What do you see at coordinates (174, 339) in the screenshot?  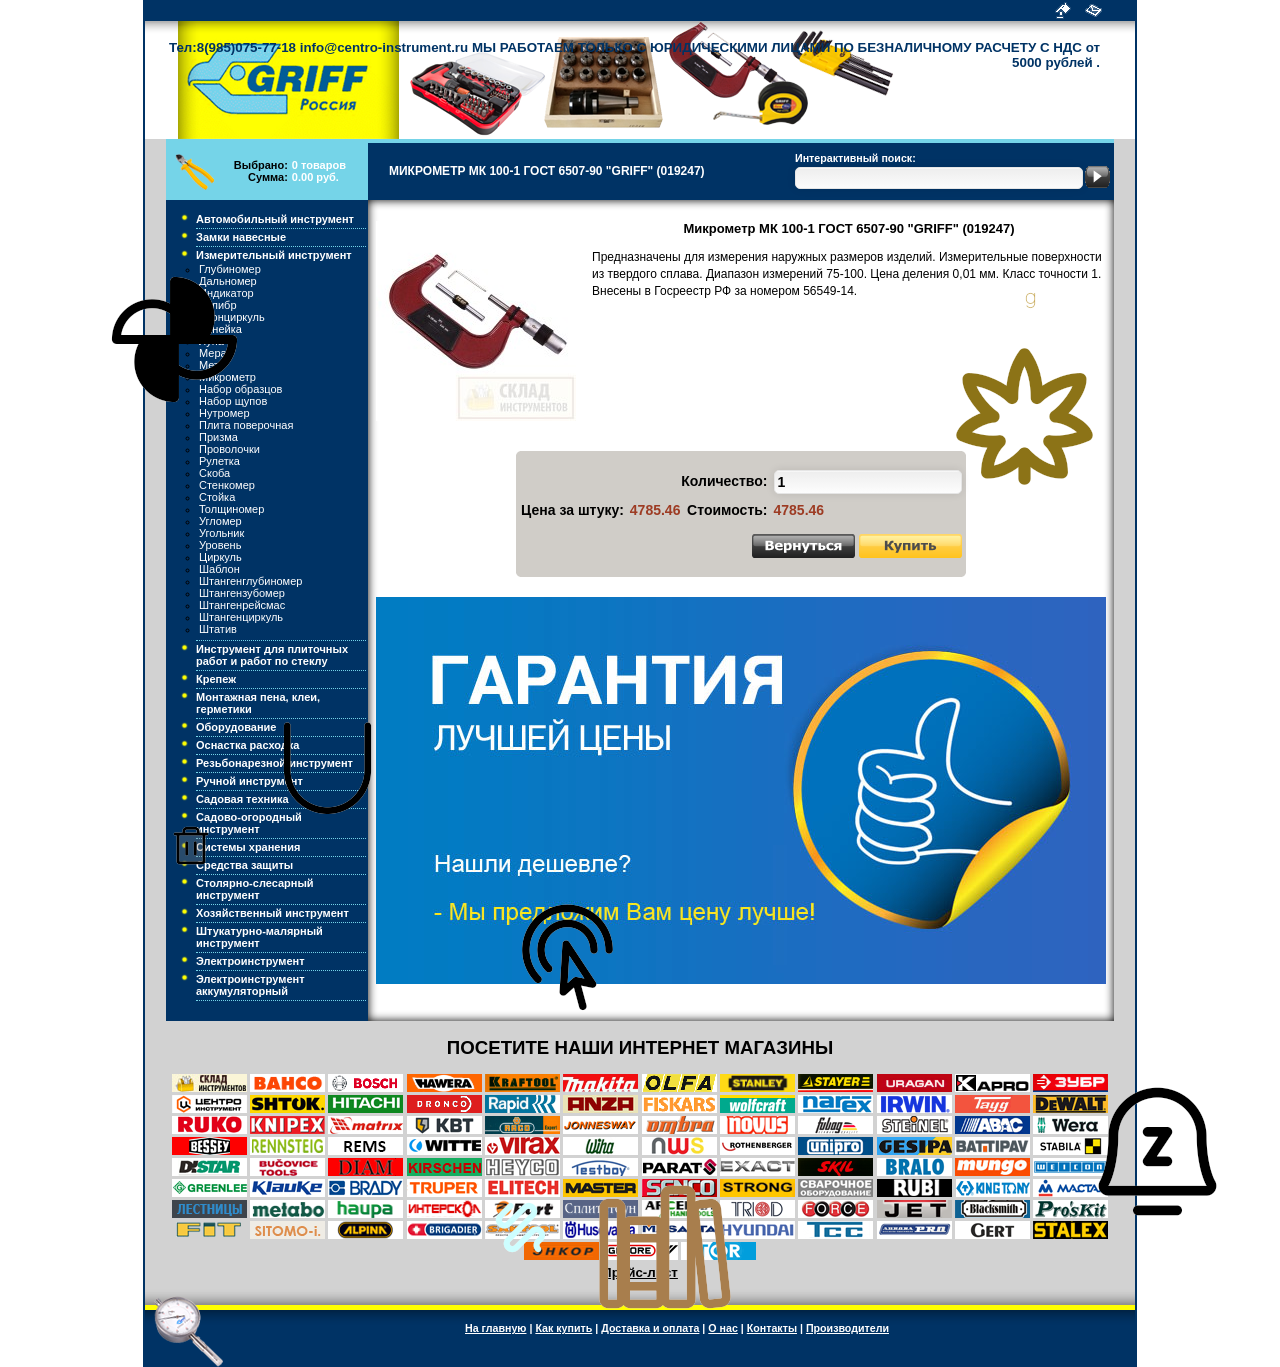 I see `open google photos` at bounding box center [174, 339].